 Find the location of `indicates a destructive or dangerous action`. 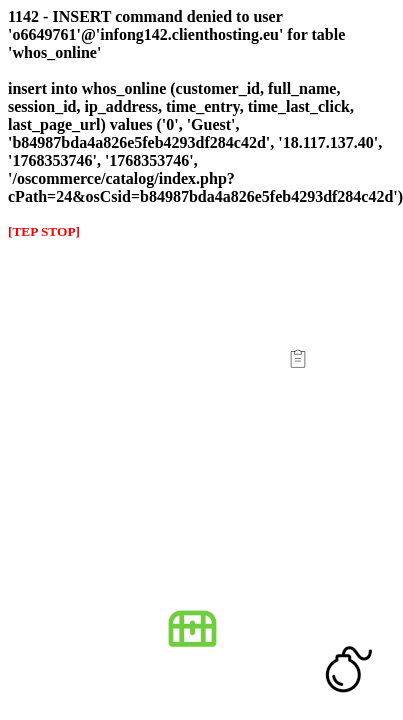

indicates a destructive or dangerous action is located at coordinates (346, 668).